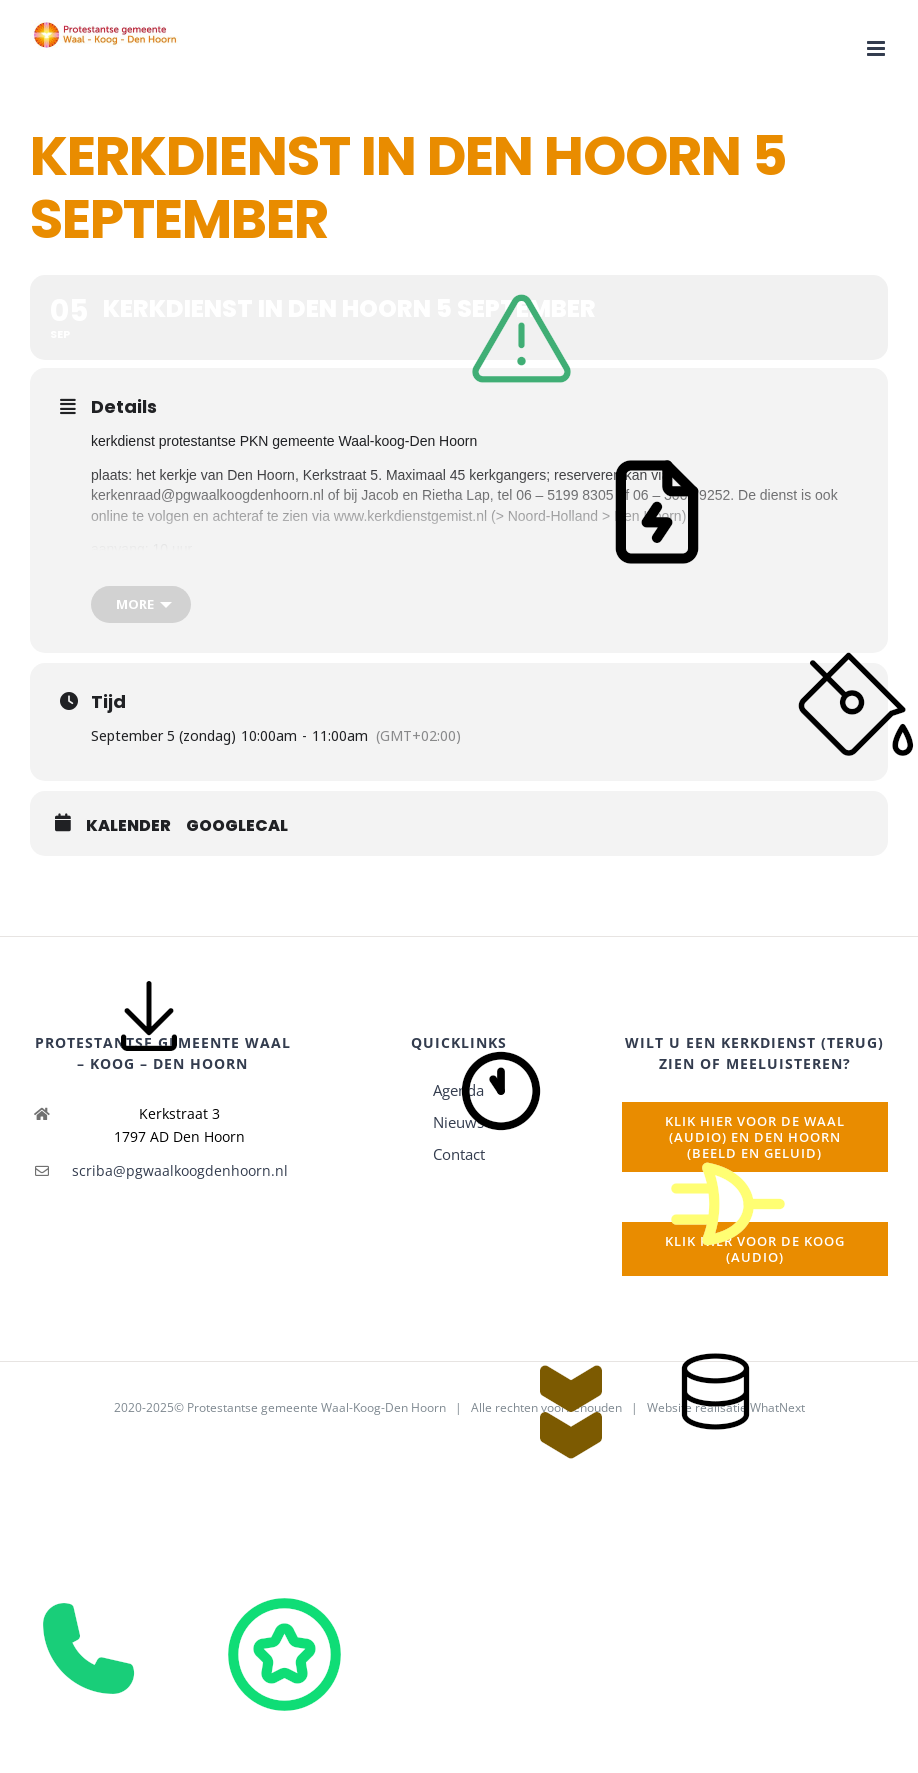 The image size is (918, 1773). I want to click on fill an area with color, so click(854, 708).